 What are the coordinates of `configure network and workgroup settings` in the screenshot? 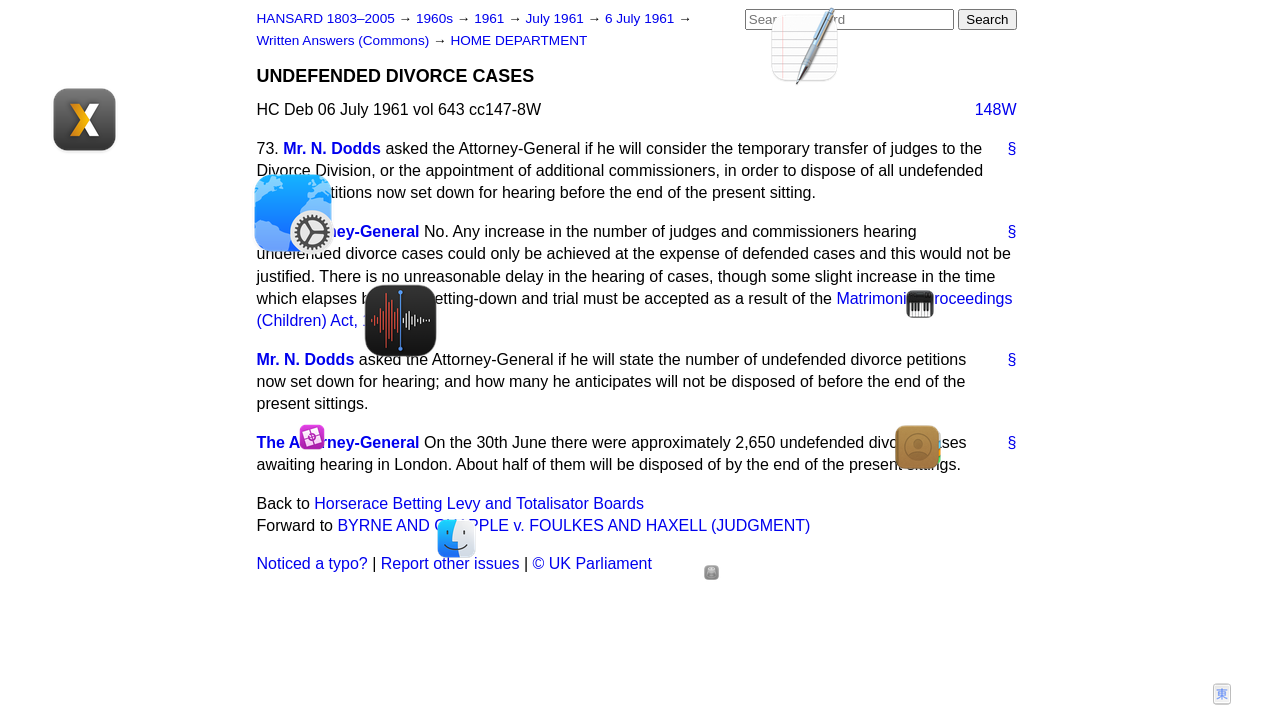 It's located at (293, 213).